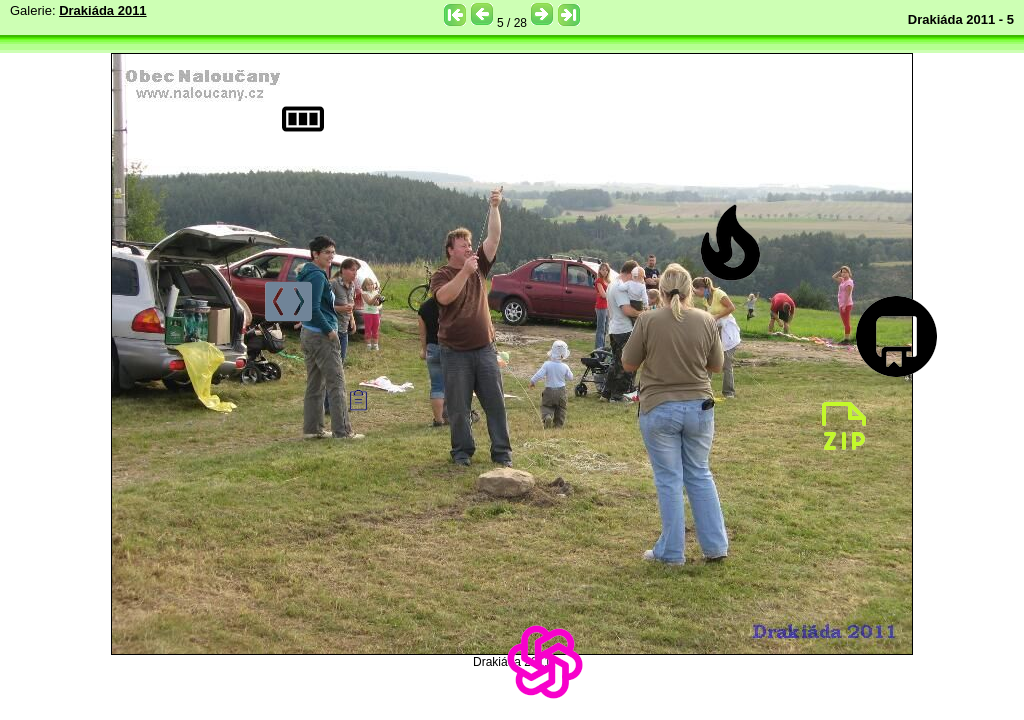 This screenshot has height=720, width=1024. What do you see at coordinates (730, 243) in the screenshot?
I see `locate nearby fire stations` at bounding box center [730, 243].